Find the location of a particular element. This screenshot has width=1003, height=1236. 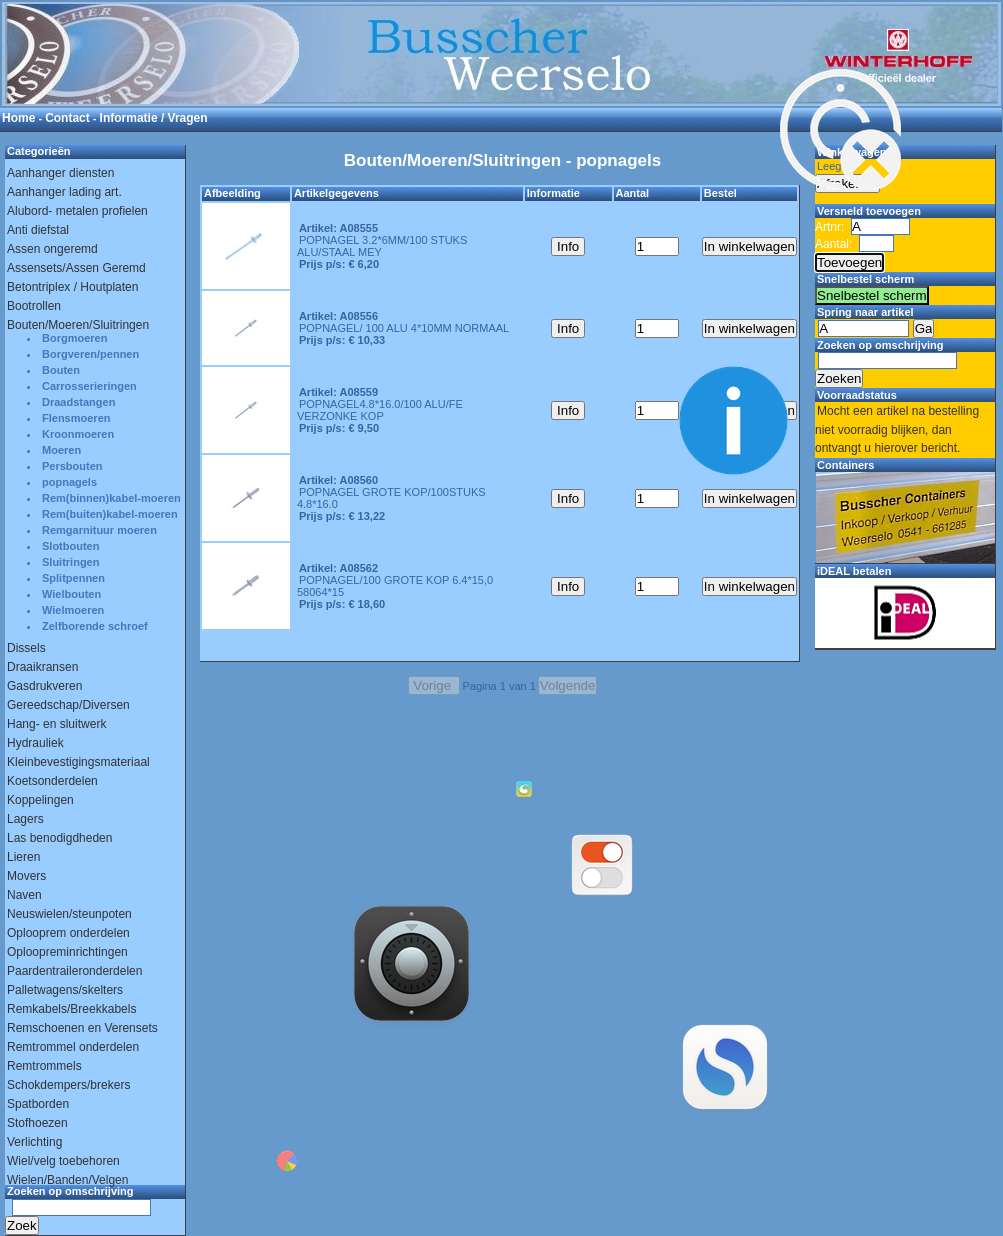

open system settings or preferences is located at coordinates (602, 865).